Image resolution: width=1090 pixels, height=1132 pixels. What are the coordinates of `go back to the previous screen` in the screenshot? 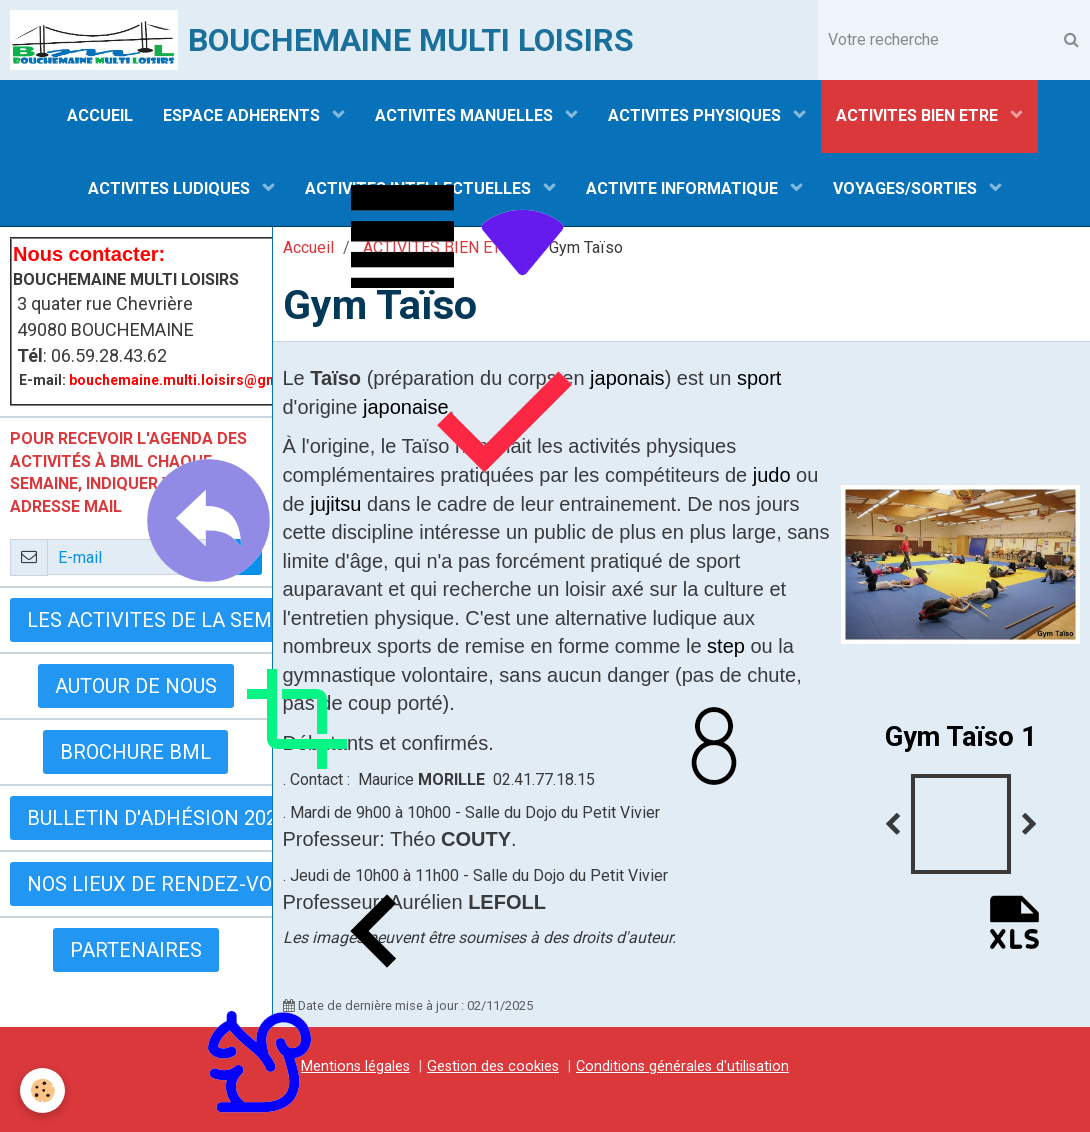 It's located at (374, 931).